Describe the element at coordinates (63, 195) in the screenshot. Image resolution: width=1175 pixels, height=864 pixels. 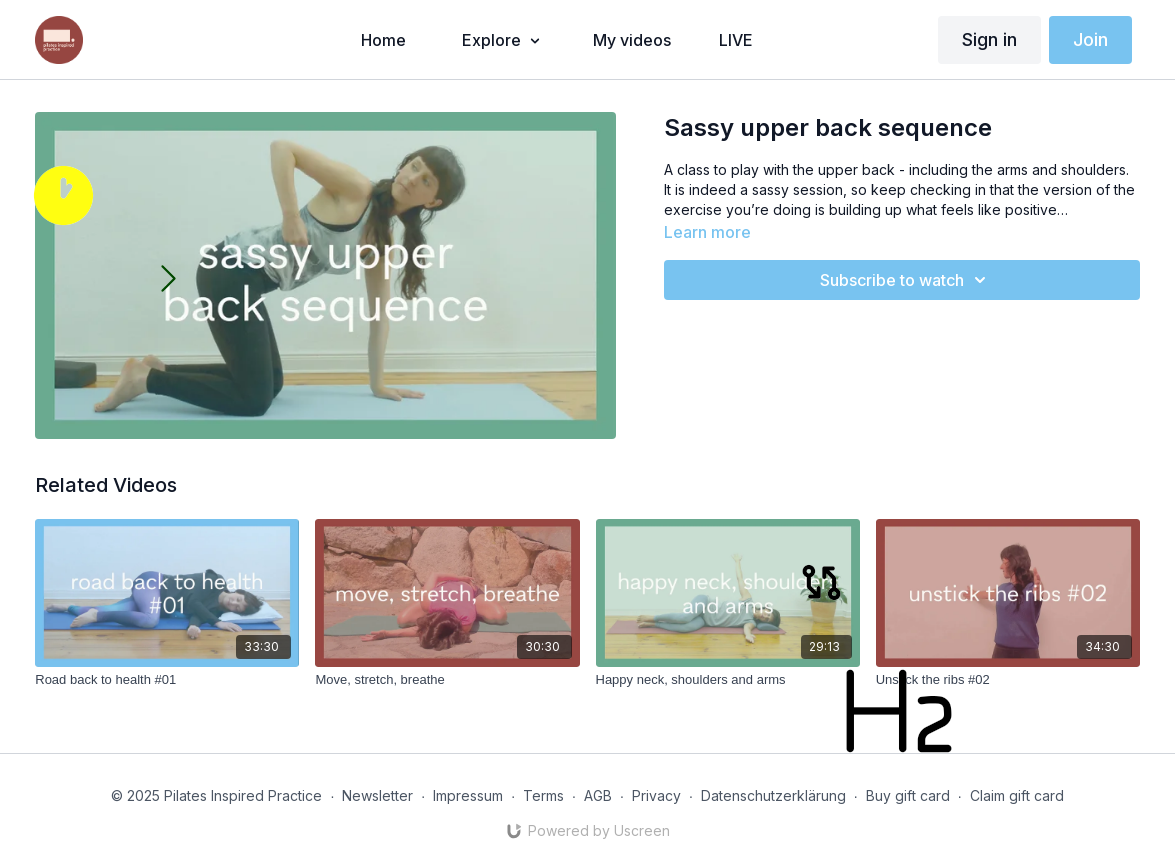
I see `indicates the current time is 1 o'clock` at that location.